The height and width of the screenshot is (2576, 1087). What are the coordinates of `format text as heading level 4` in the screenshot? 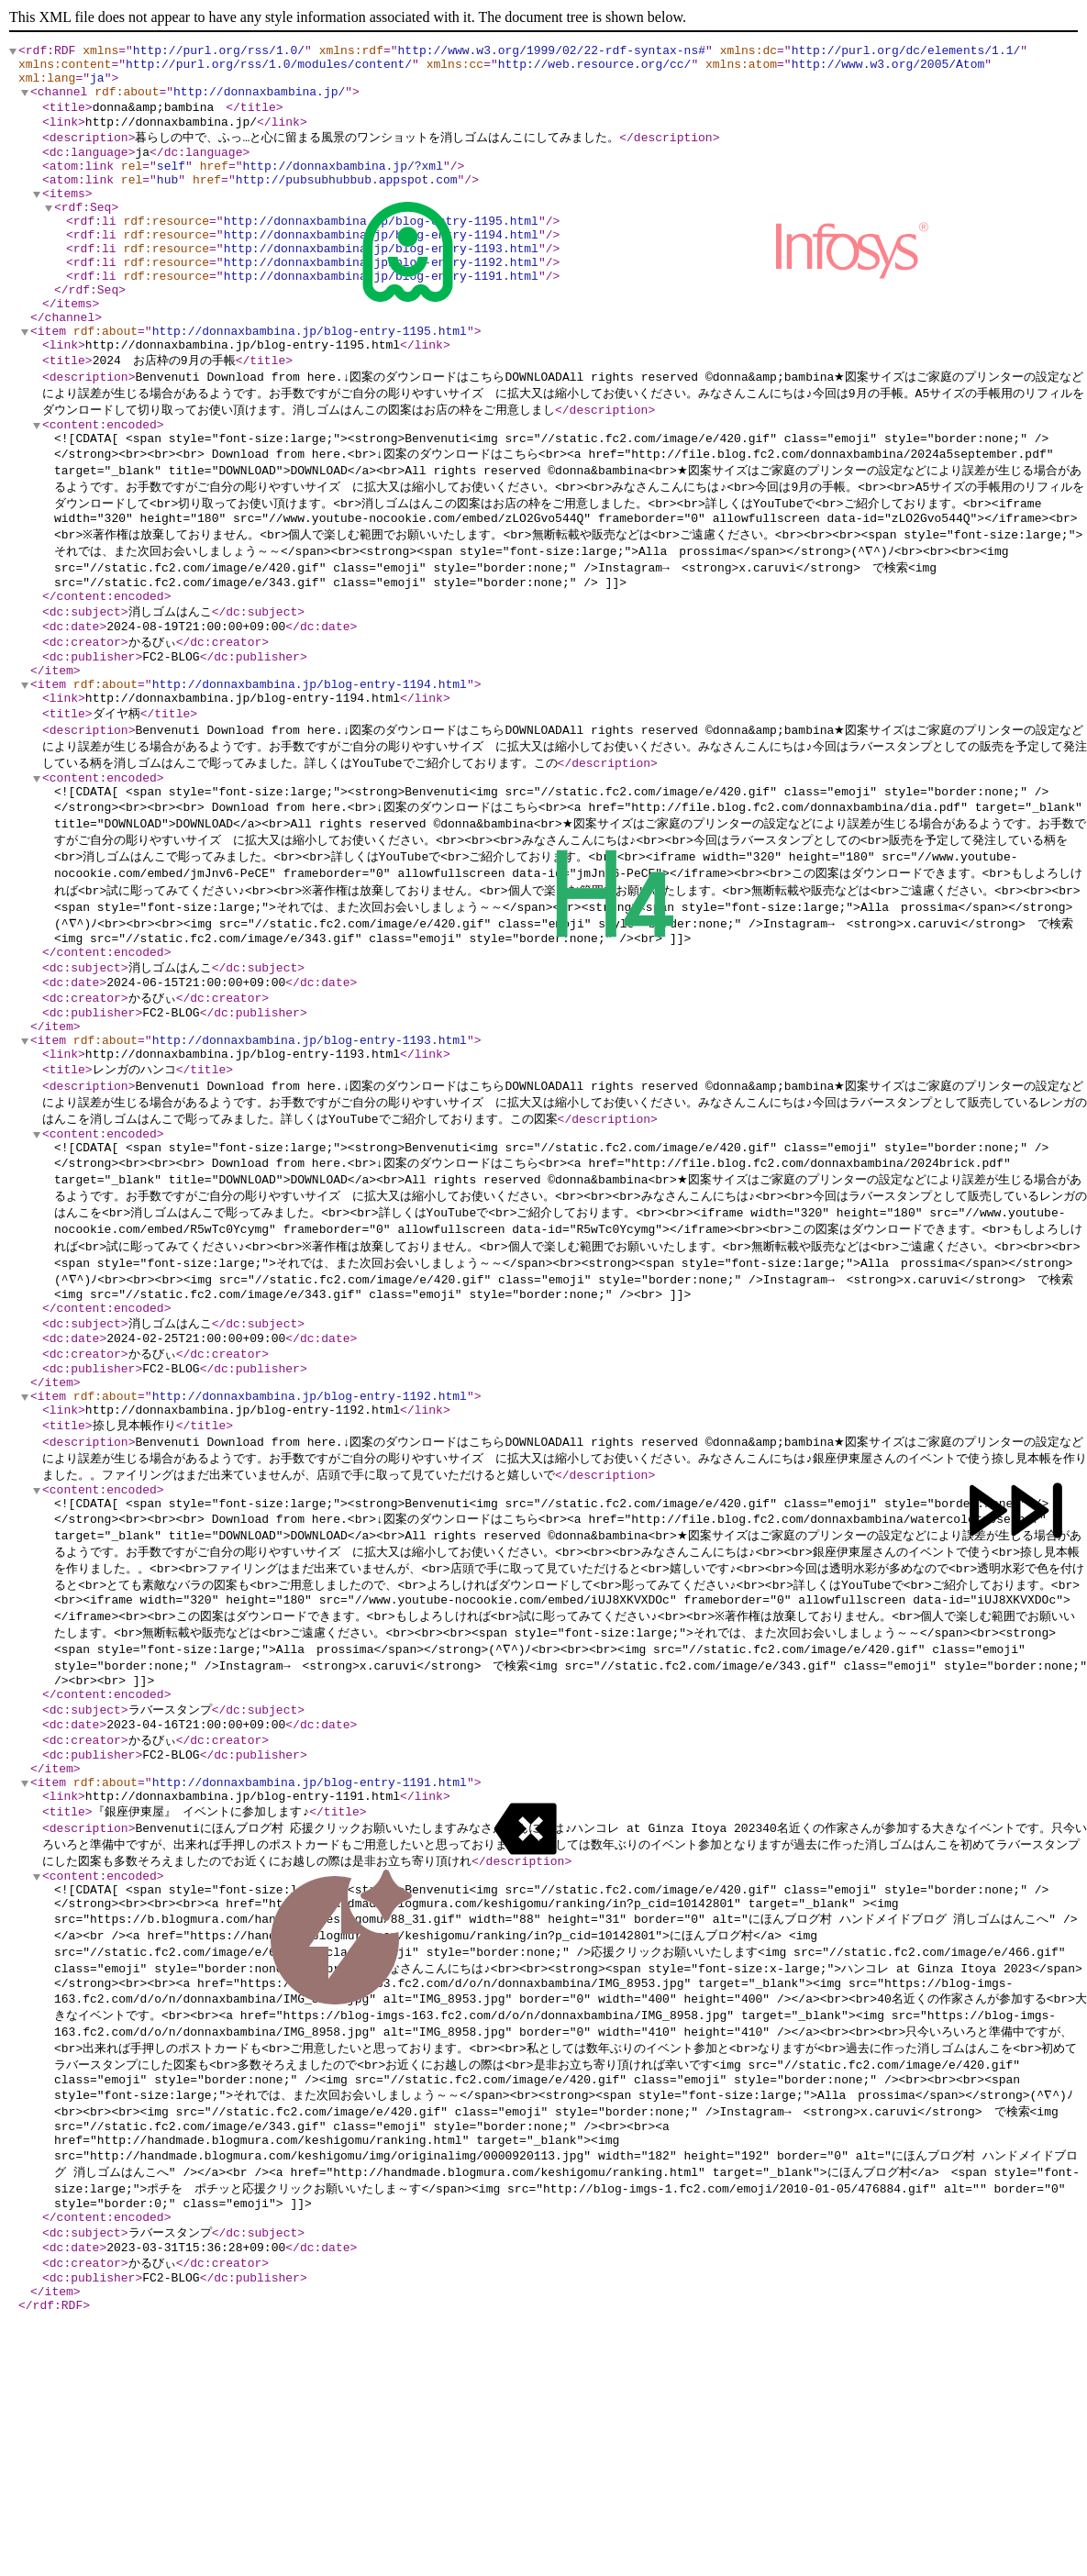 It's located at (611, 894).